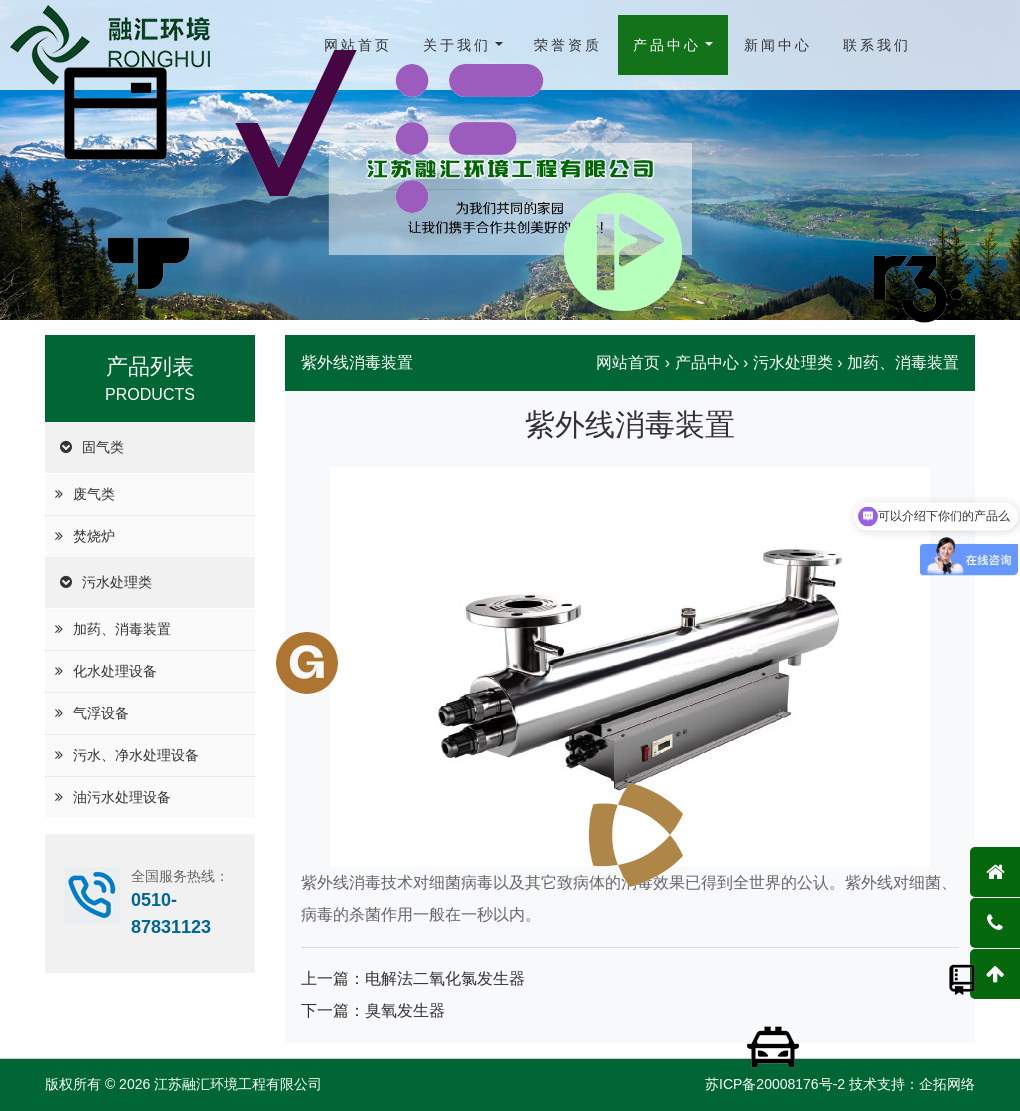 Image resolution: width=1020 pixels, height=1111 pixels. What do you see at coordinates (296, 123) in the screenshot?
I see `verizon wireless app or account access` at bounding box center [296, 123].